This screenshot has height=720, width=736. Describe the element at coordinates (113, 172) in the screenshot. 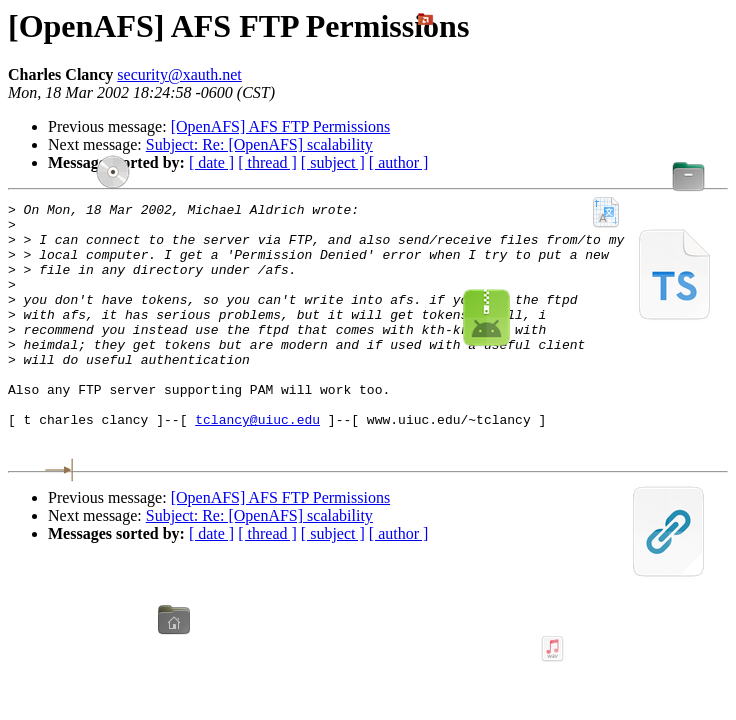

I see `indicates a blank DVD-R disc ready for burning` at that location.